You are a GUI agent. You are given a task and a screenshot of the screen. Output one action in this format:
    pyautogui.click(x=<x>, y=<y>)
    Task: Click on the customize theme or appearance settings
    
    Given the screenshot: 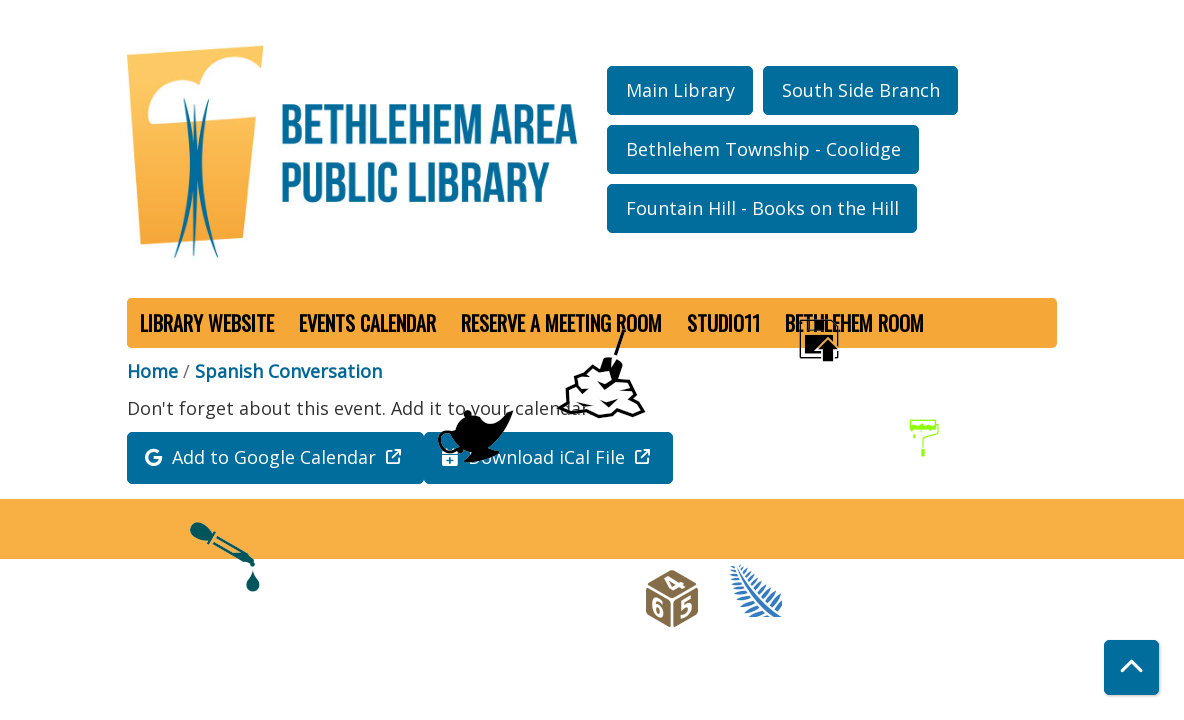 What is the action you would take?
    pyautogui.click(x=923, y=438)
    